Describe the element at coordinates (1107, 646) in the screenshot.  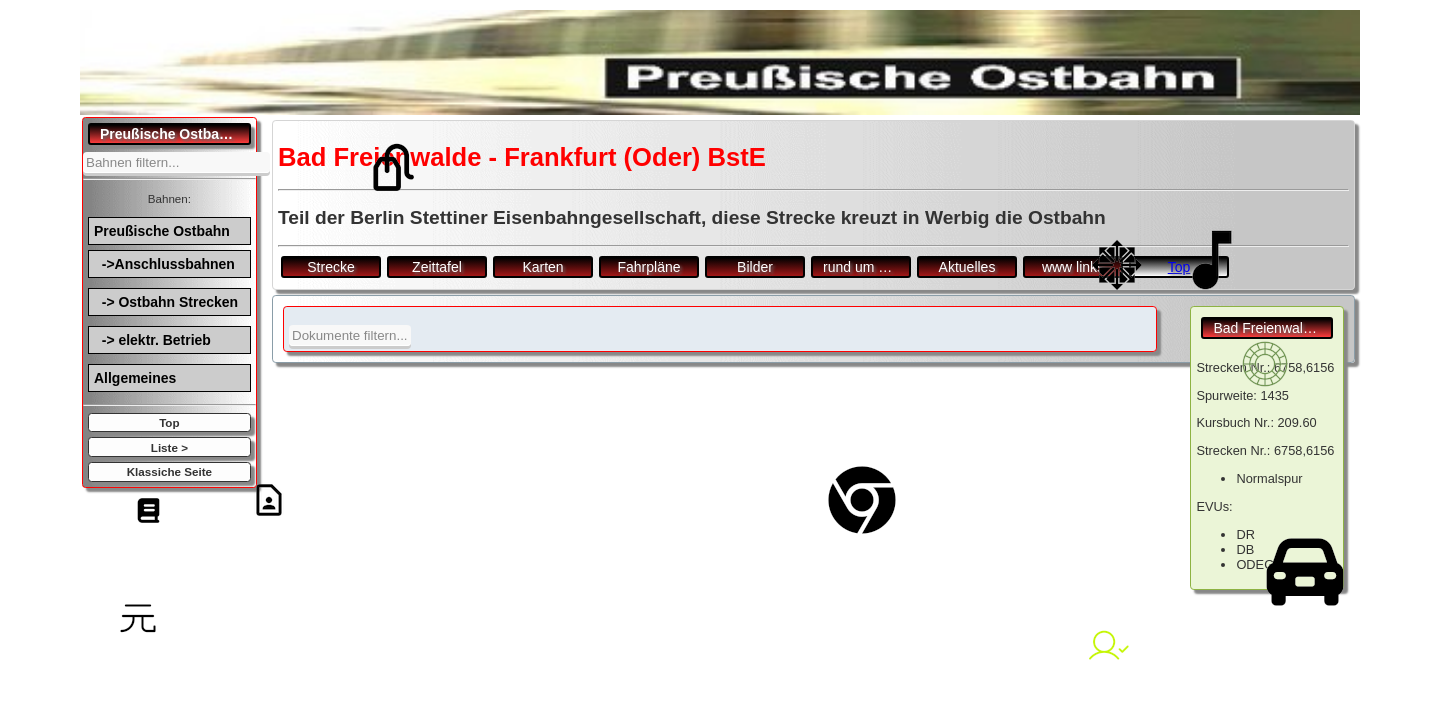
I see `verify or approve a user account` at that location.